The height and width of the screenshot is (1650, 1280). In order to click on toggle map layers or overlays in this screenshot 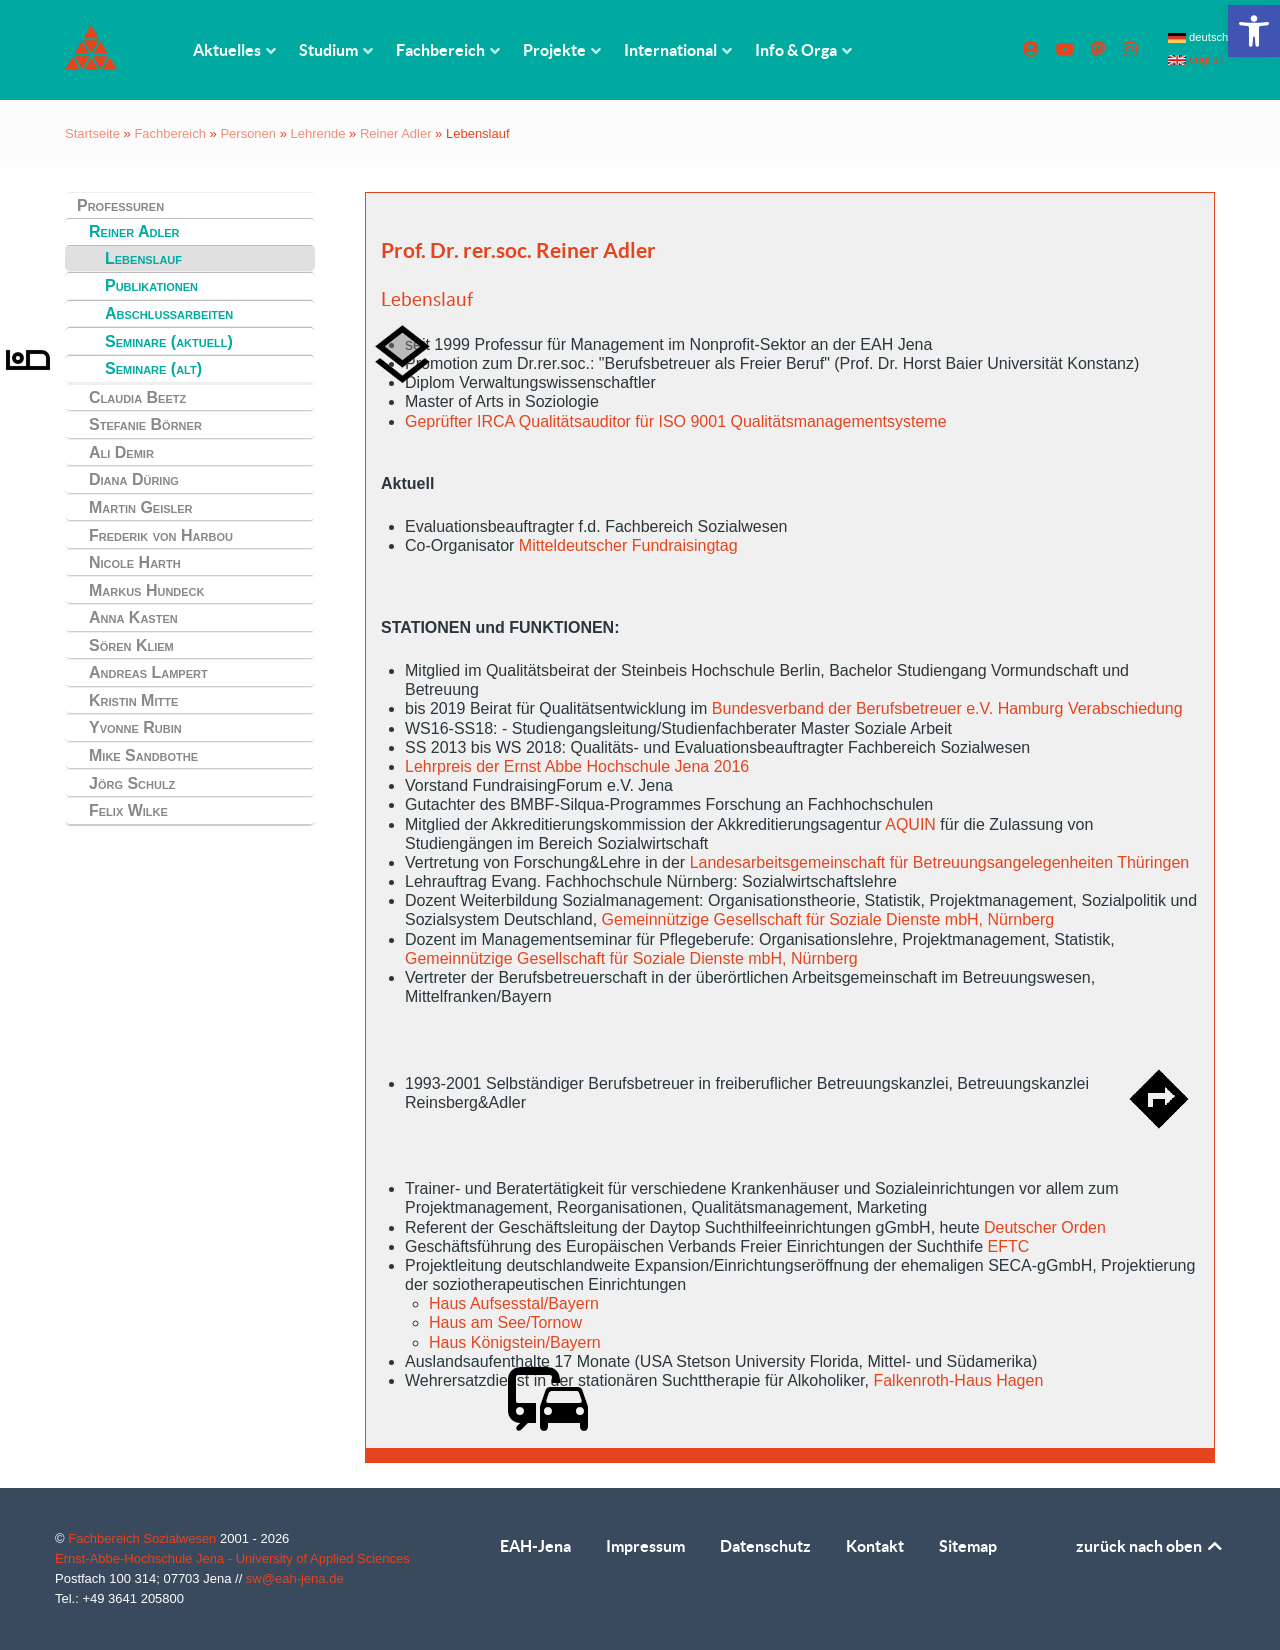, I will do `click(402, 355)`.